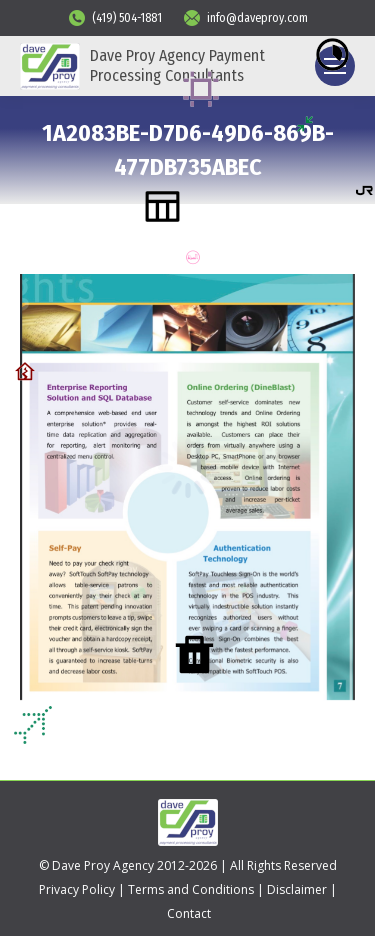 The image size is (375, 936). What do you see at coordinates (364, 190) in the screenshot?
I see `JR Group company logo` at bounding box center [364, 190].